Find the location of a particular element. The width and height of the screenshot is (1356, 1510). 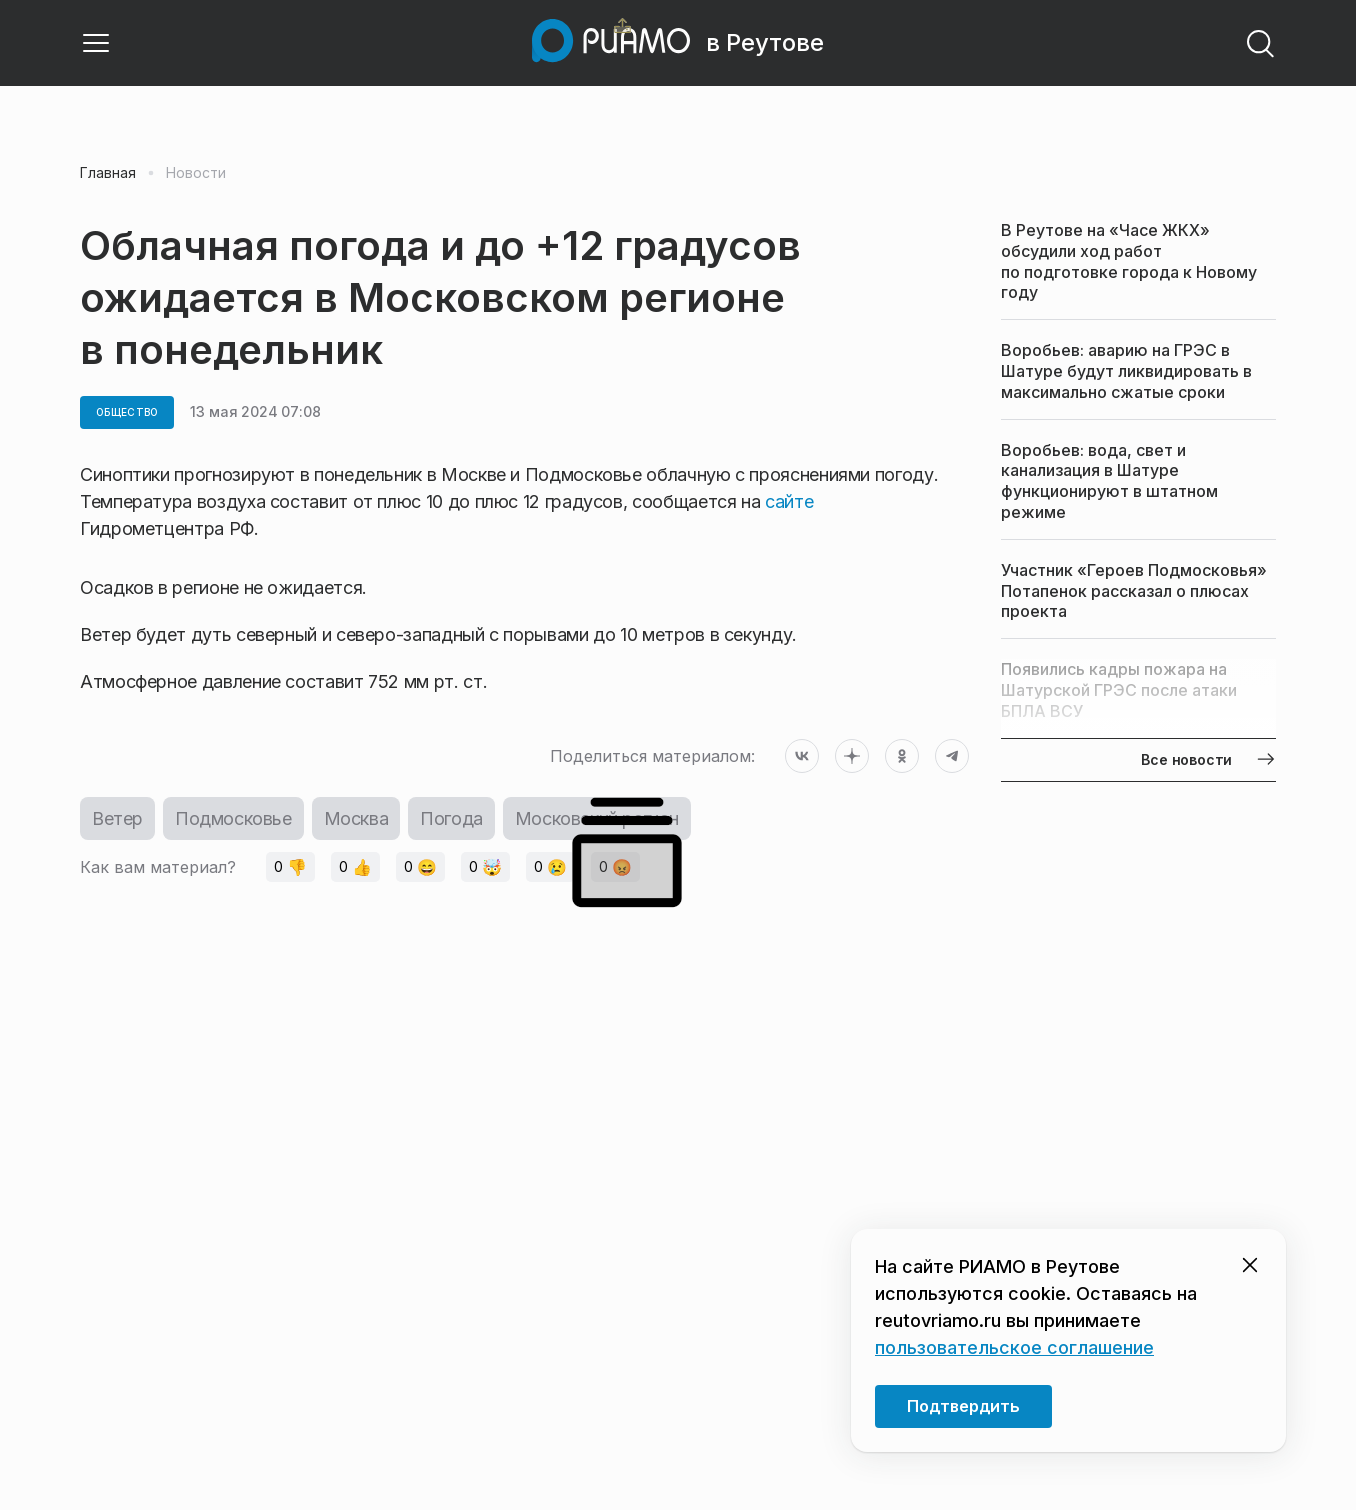

view stacked cards or layers is located at coordinates (627, 857).